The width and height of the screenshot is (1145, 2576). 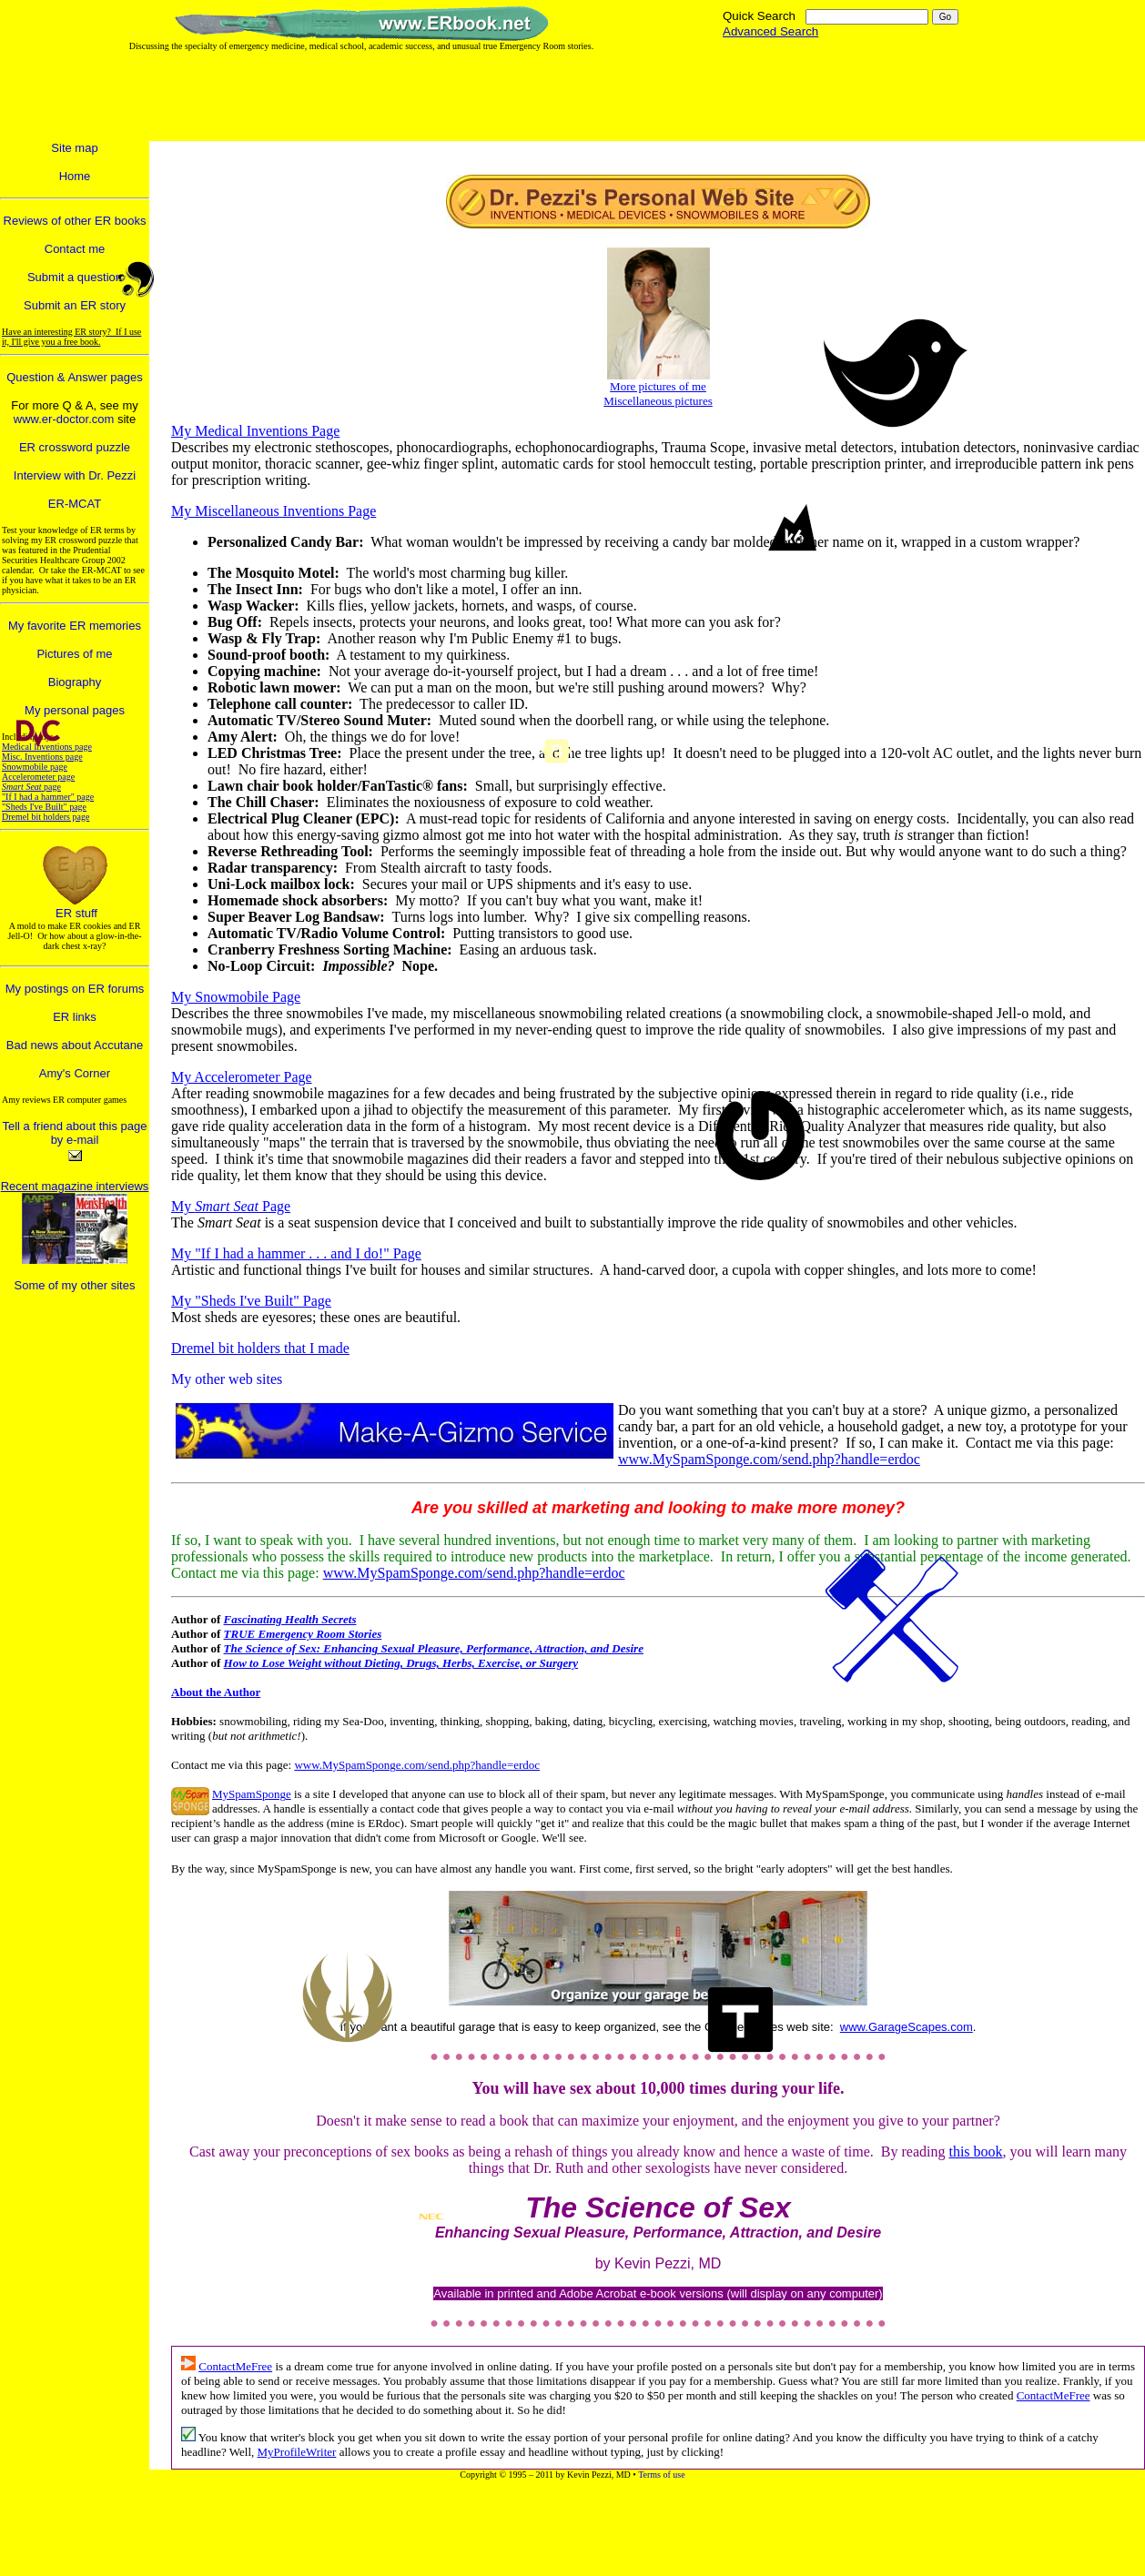 I want to click on mercurial version control system logo, so click(x=136, y=279).